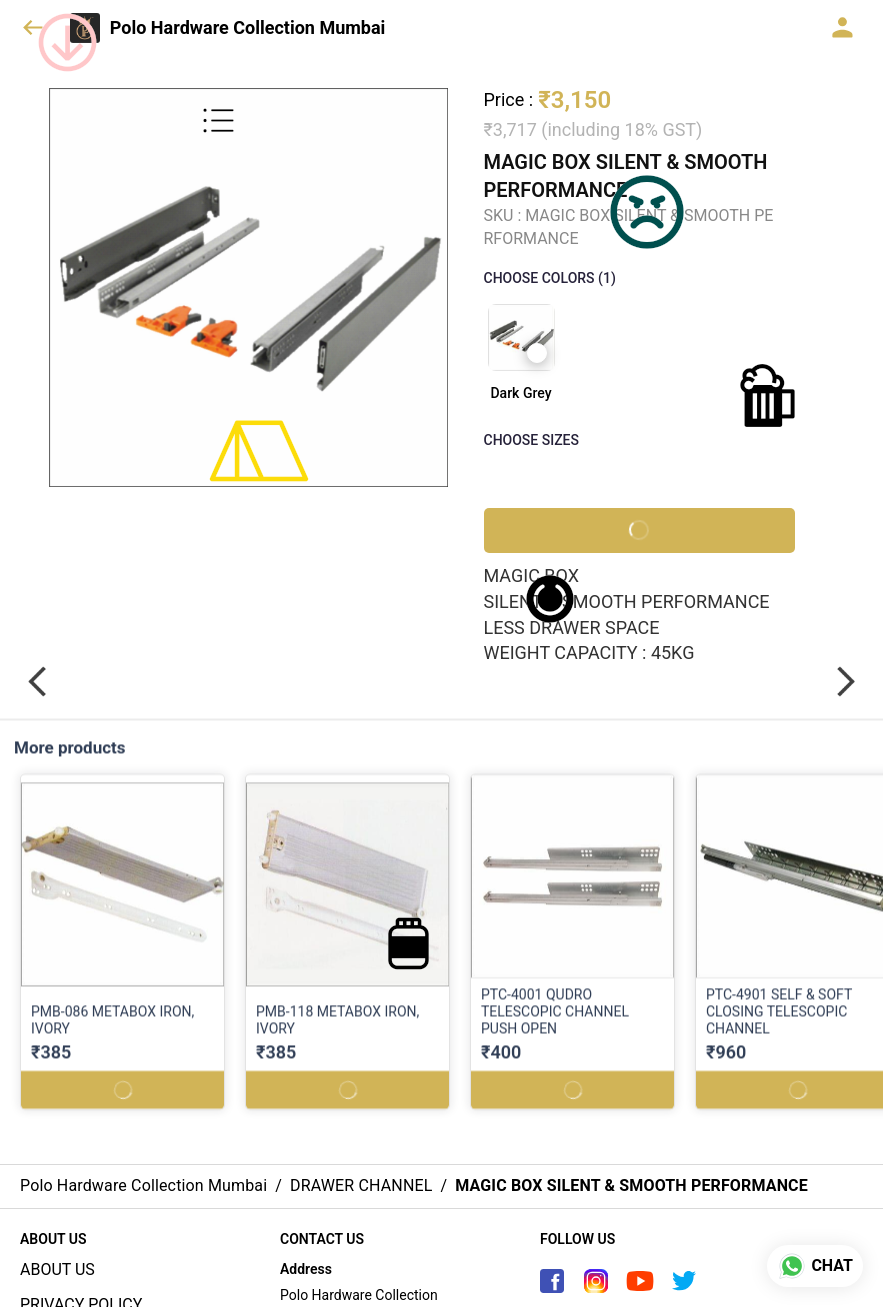 This screenshot has width=883, height=1307. What do you see at coordinates (218, 120) in the screenshot?
I see `view items in a bulleted list format` at bounding box center [218, 120].